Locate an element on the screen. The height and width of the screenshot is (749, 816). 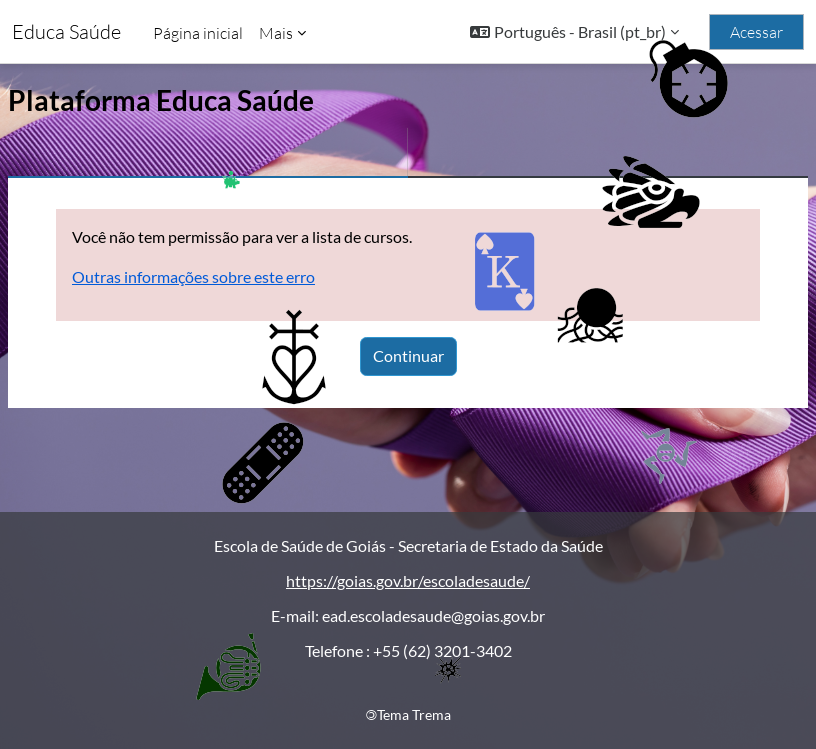
camargue cross symbol representing faith, hope, and love is located at coordinates (294, 357).